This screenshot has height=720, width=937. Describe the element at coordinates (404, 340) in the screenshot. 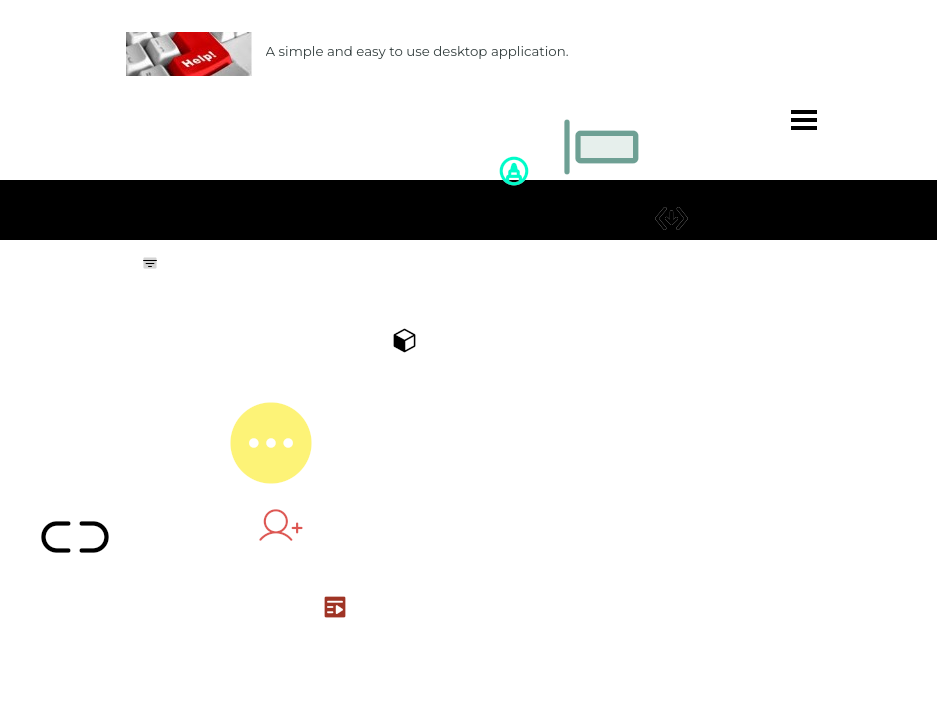

I see `view 3D model or object` at that location.